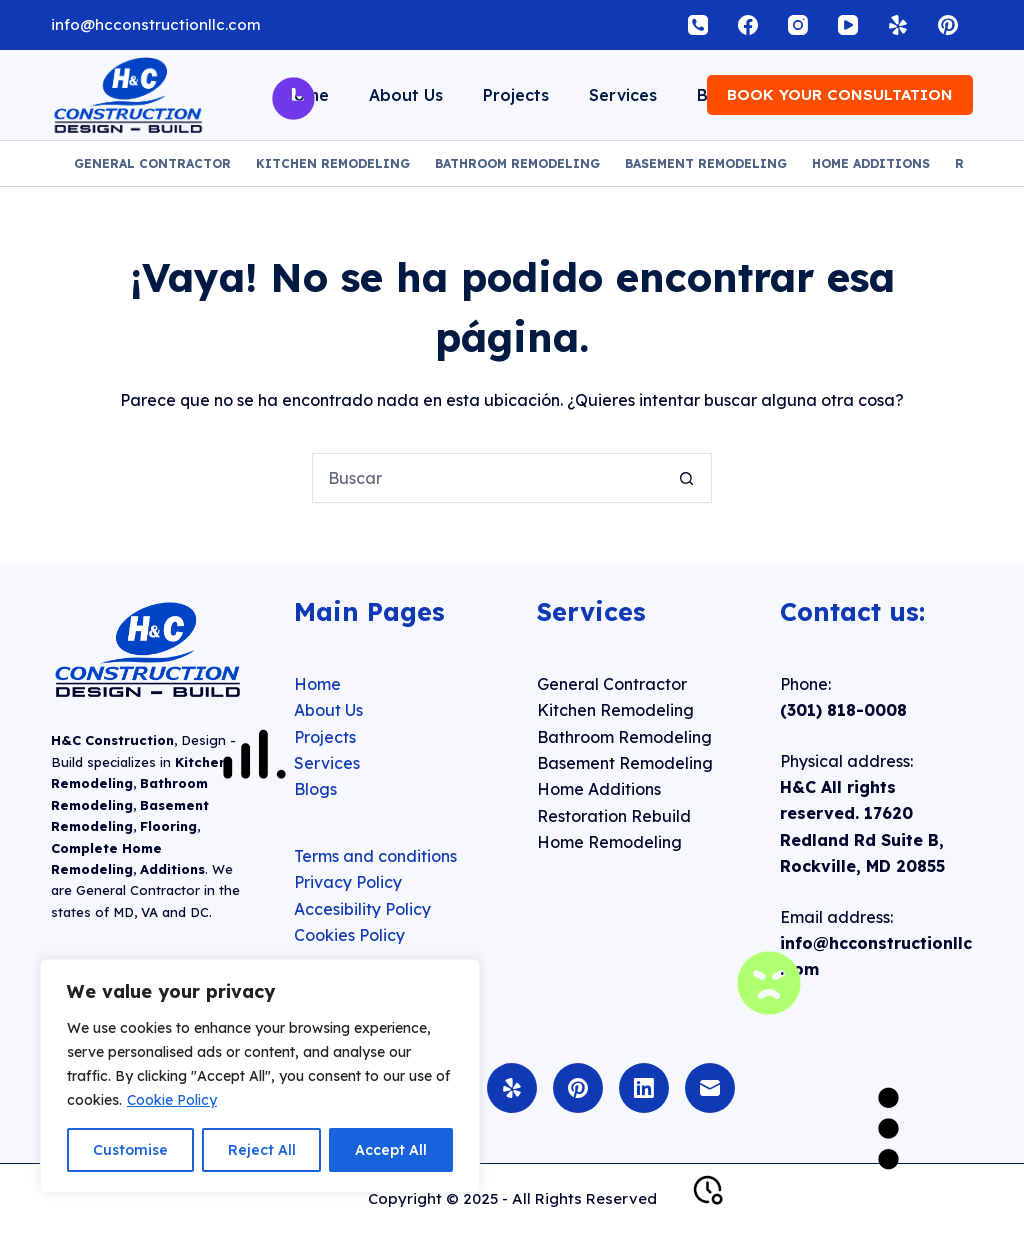 This screenshot has height=1233, width=1024. I want to click on open more options menu, so click(888, 1128).